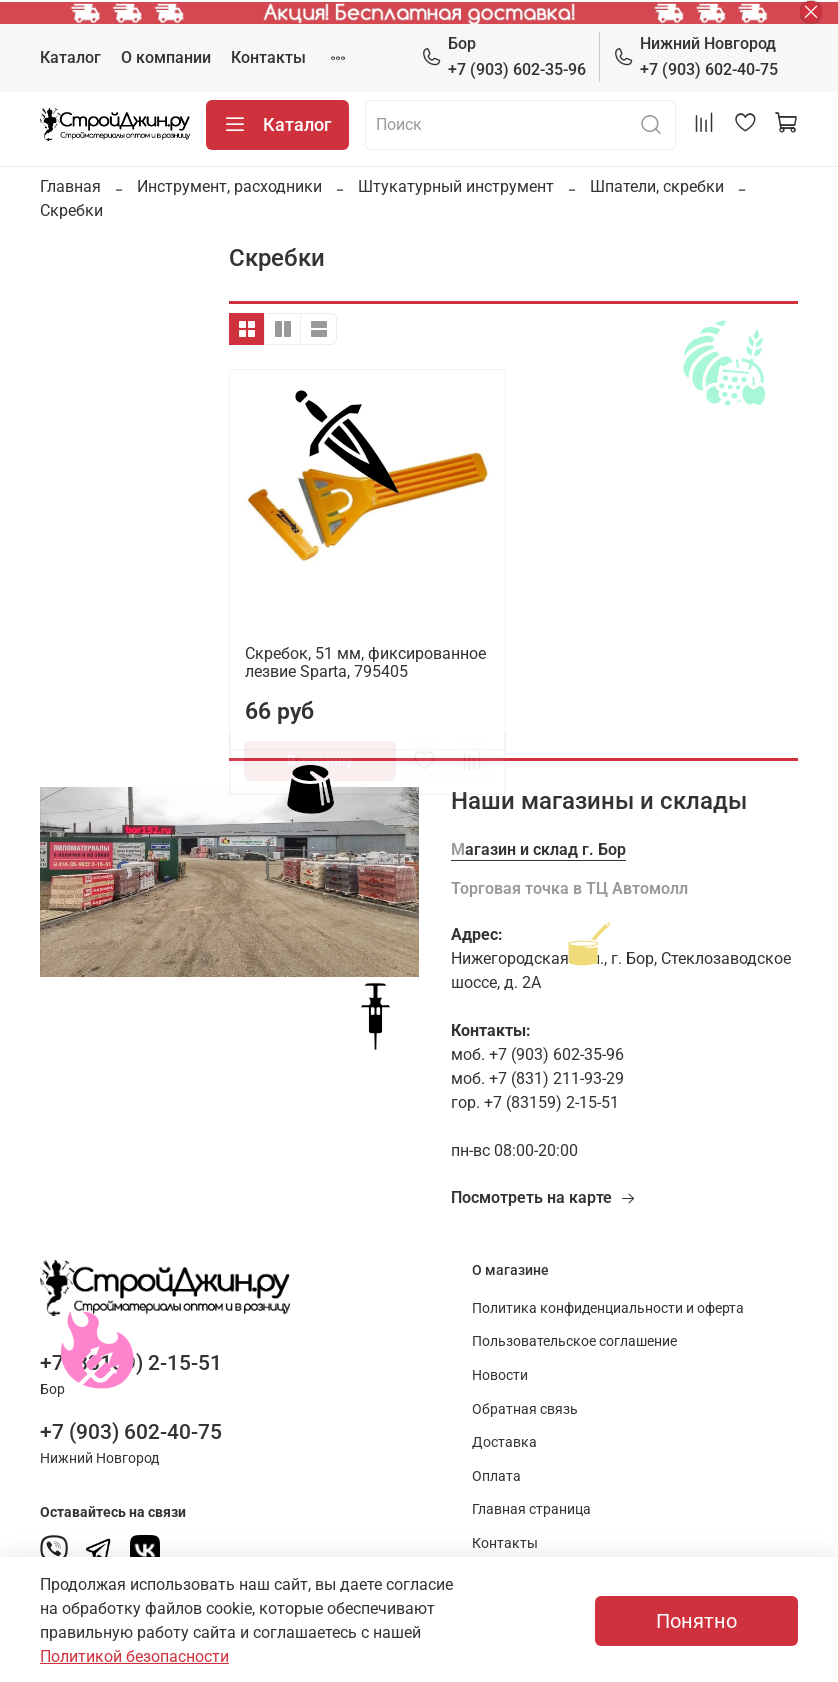 This screenshot has height=1682, width=838. I want to click on indicates fire or flame-based attack ability, so click(95, 1350).